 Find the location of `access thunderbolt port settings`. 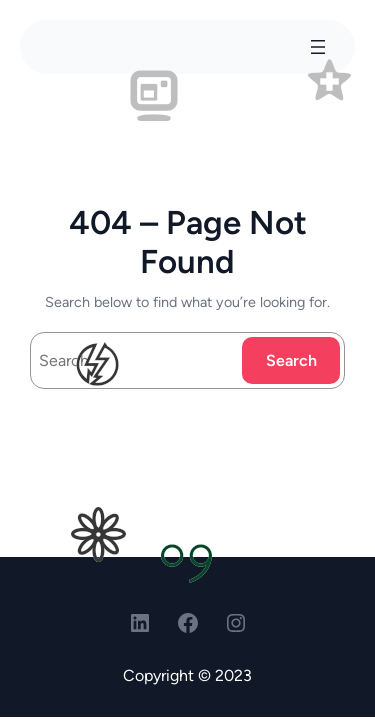

access thunderbolt port settings is located at coordinates (97, 364).